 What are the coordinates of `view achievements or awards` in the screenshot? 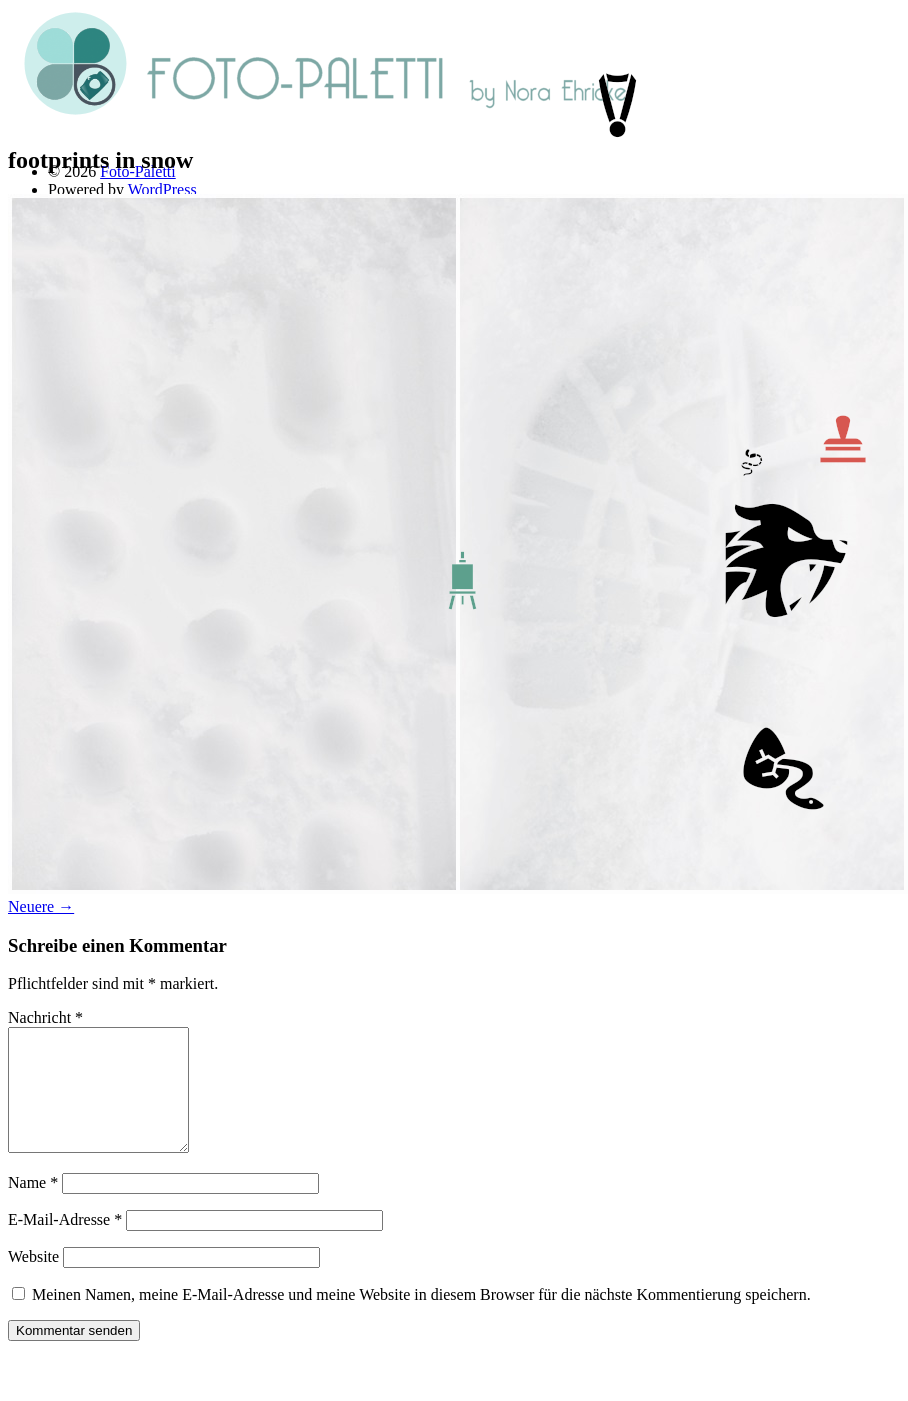 It's located at (617, 104).